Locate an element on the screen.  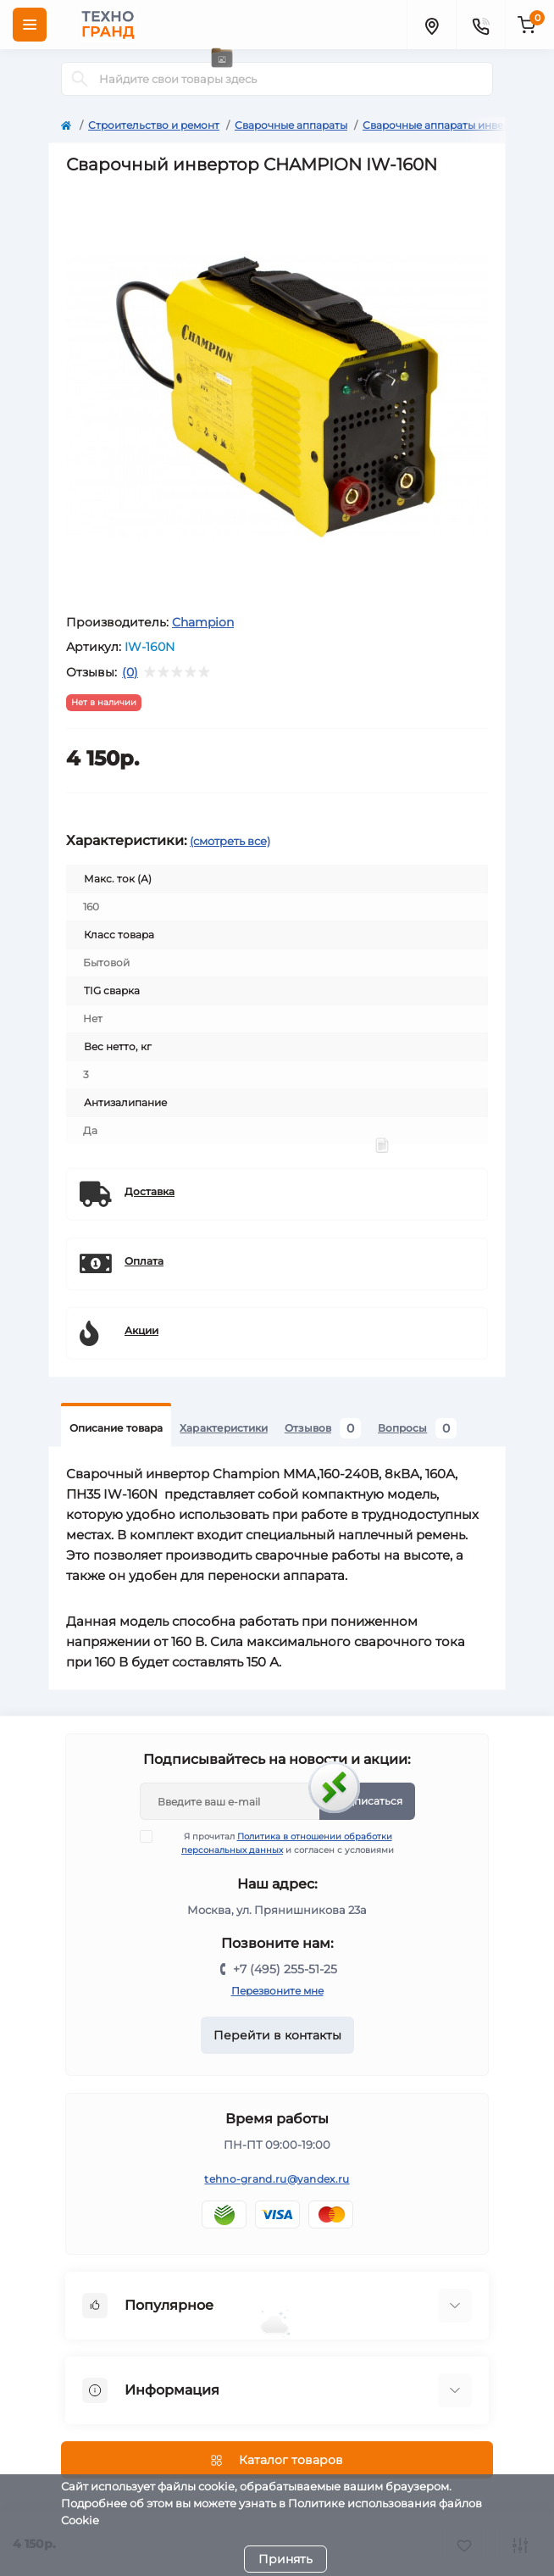
indicates file or folder is syncing is located at coordinates (334, 1787).